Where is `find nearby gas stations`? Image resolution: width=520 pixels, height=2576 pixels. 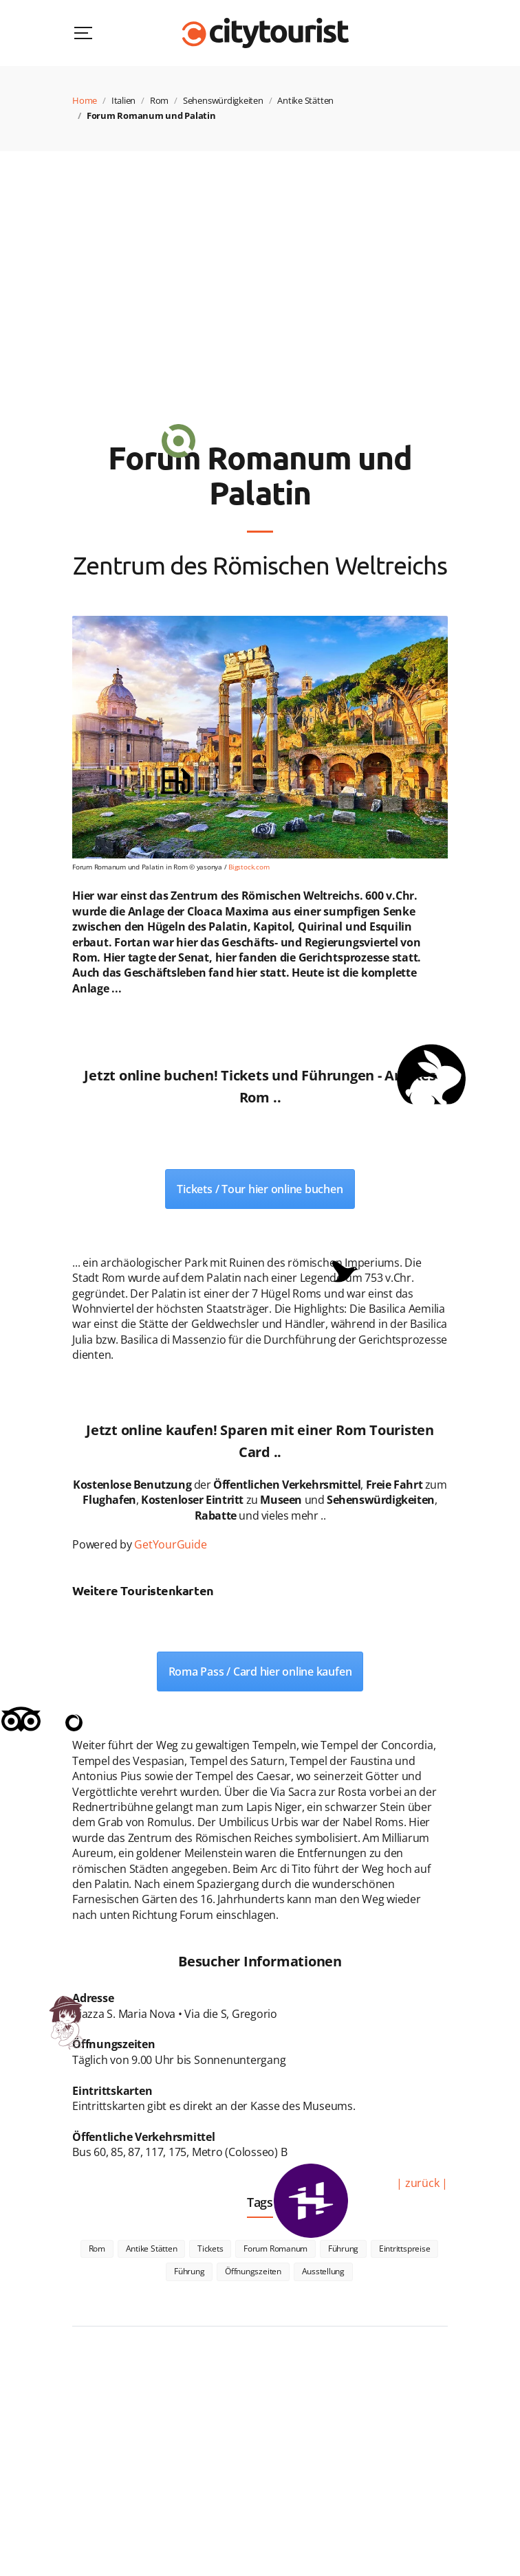 find nearby gas stations is located at coordinates (175, 781).